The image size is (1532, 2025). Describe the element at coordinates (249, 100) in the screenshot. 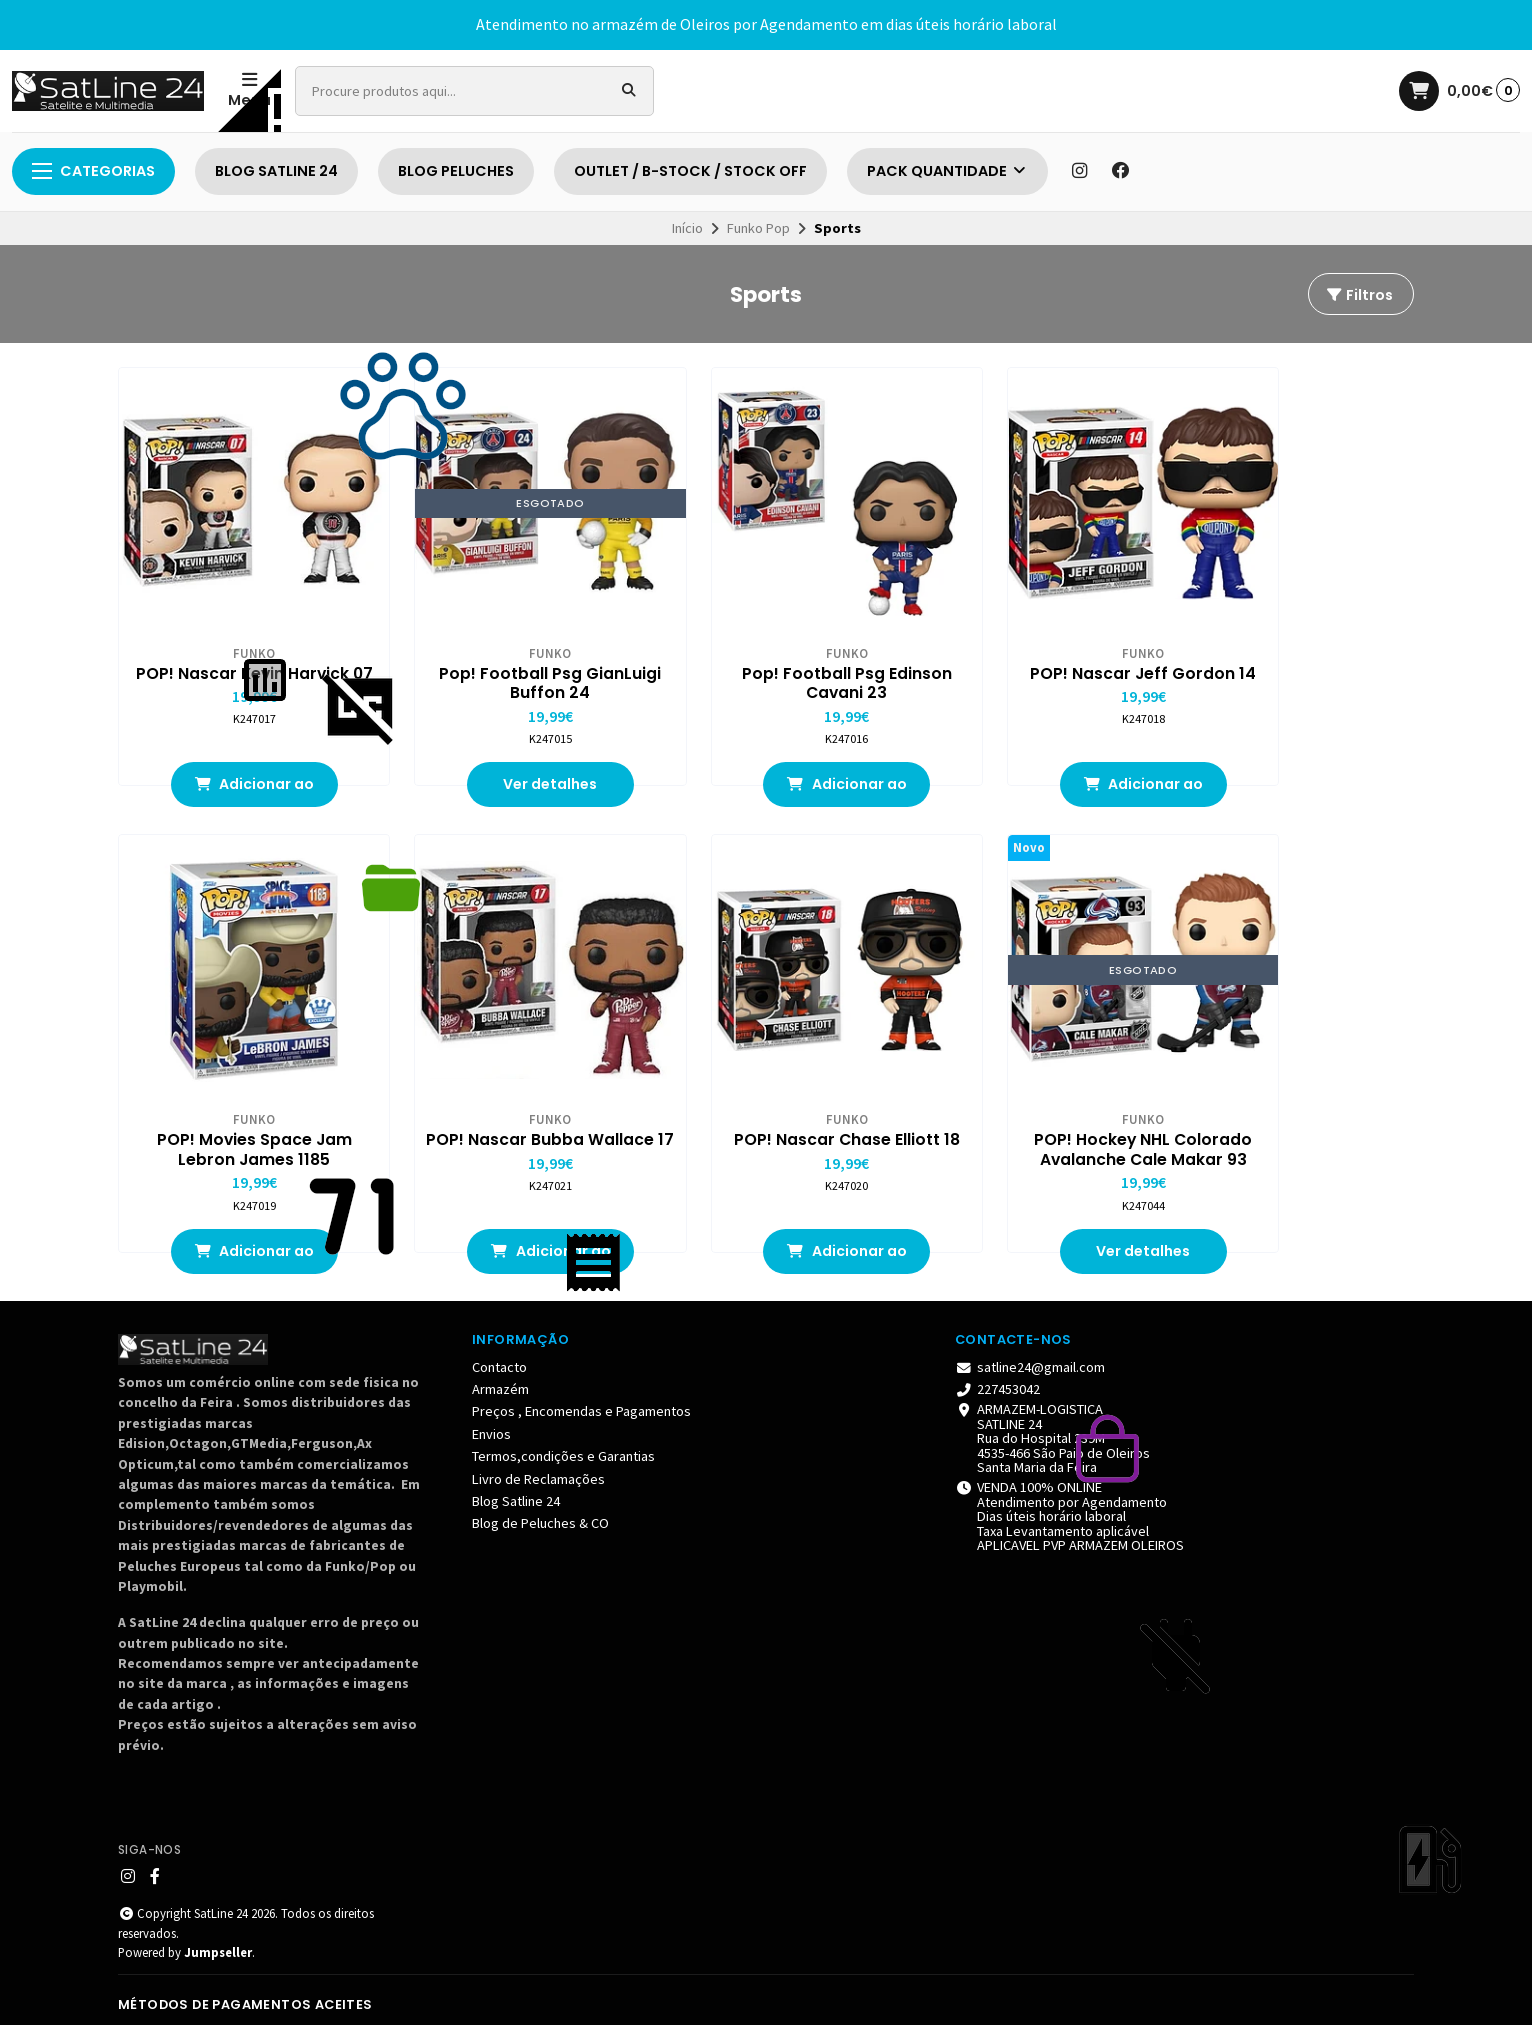

I see `indicates full cellular signal but no internet connection` at that location.